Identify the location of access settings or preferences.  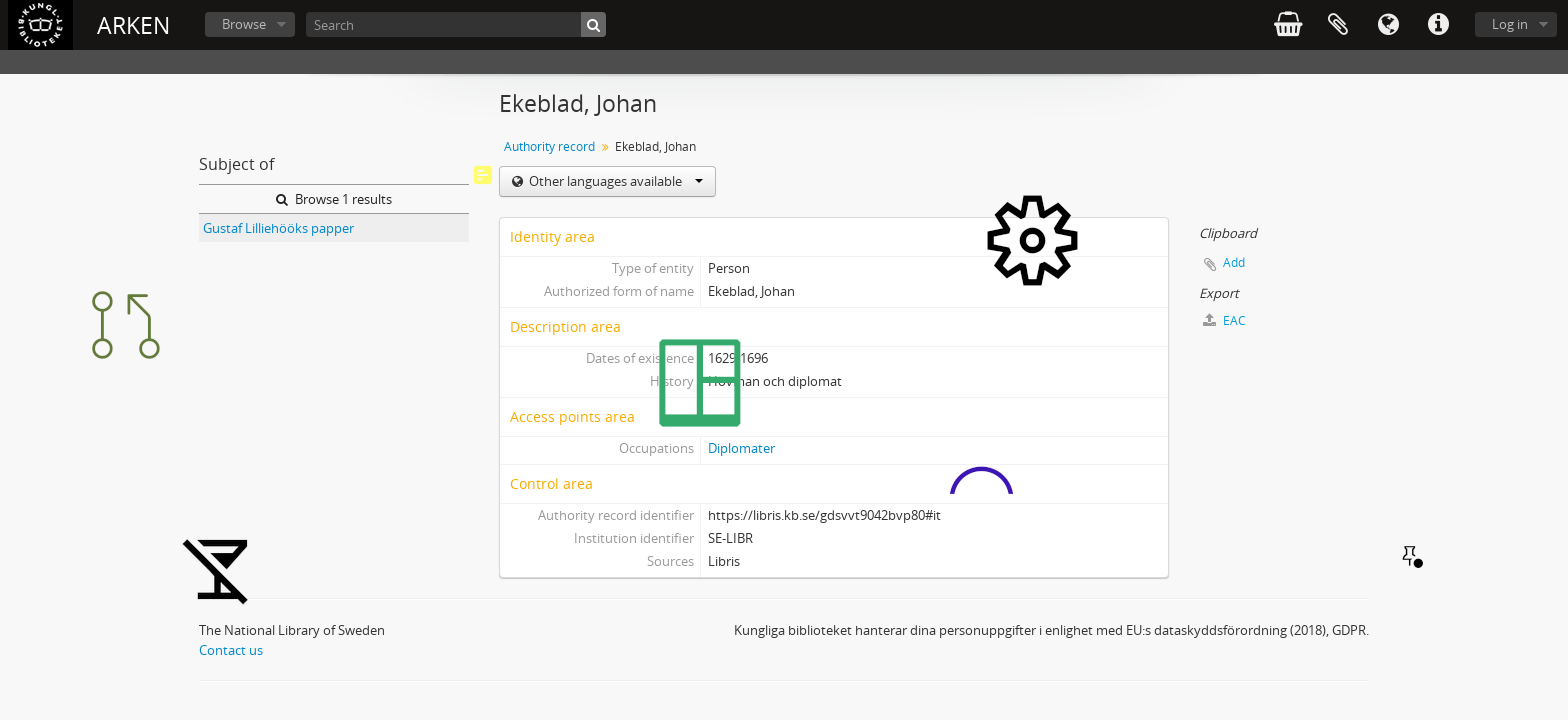
(1032, 240).